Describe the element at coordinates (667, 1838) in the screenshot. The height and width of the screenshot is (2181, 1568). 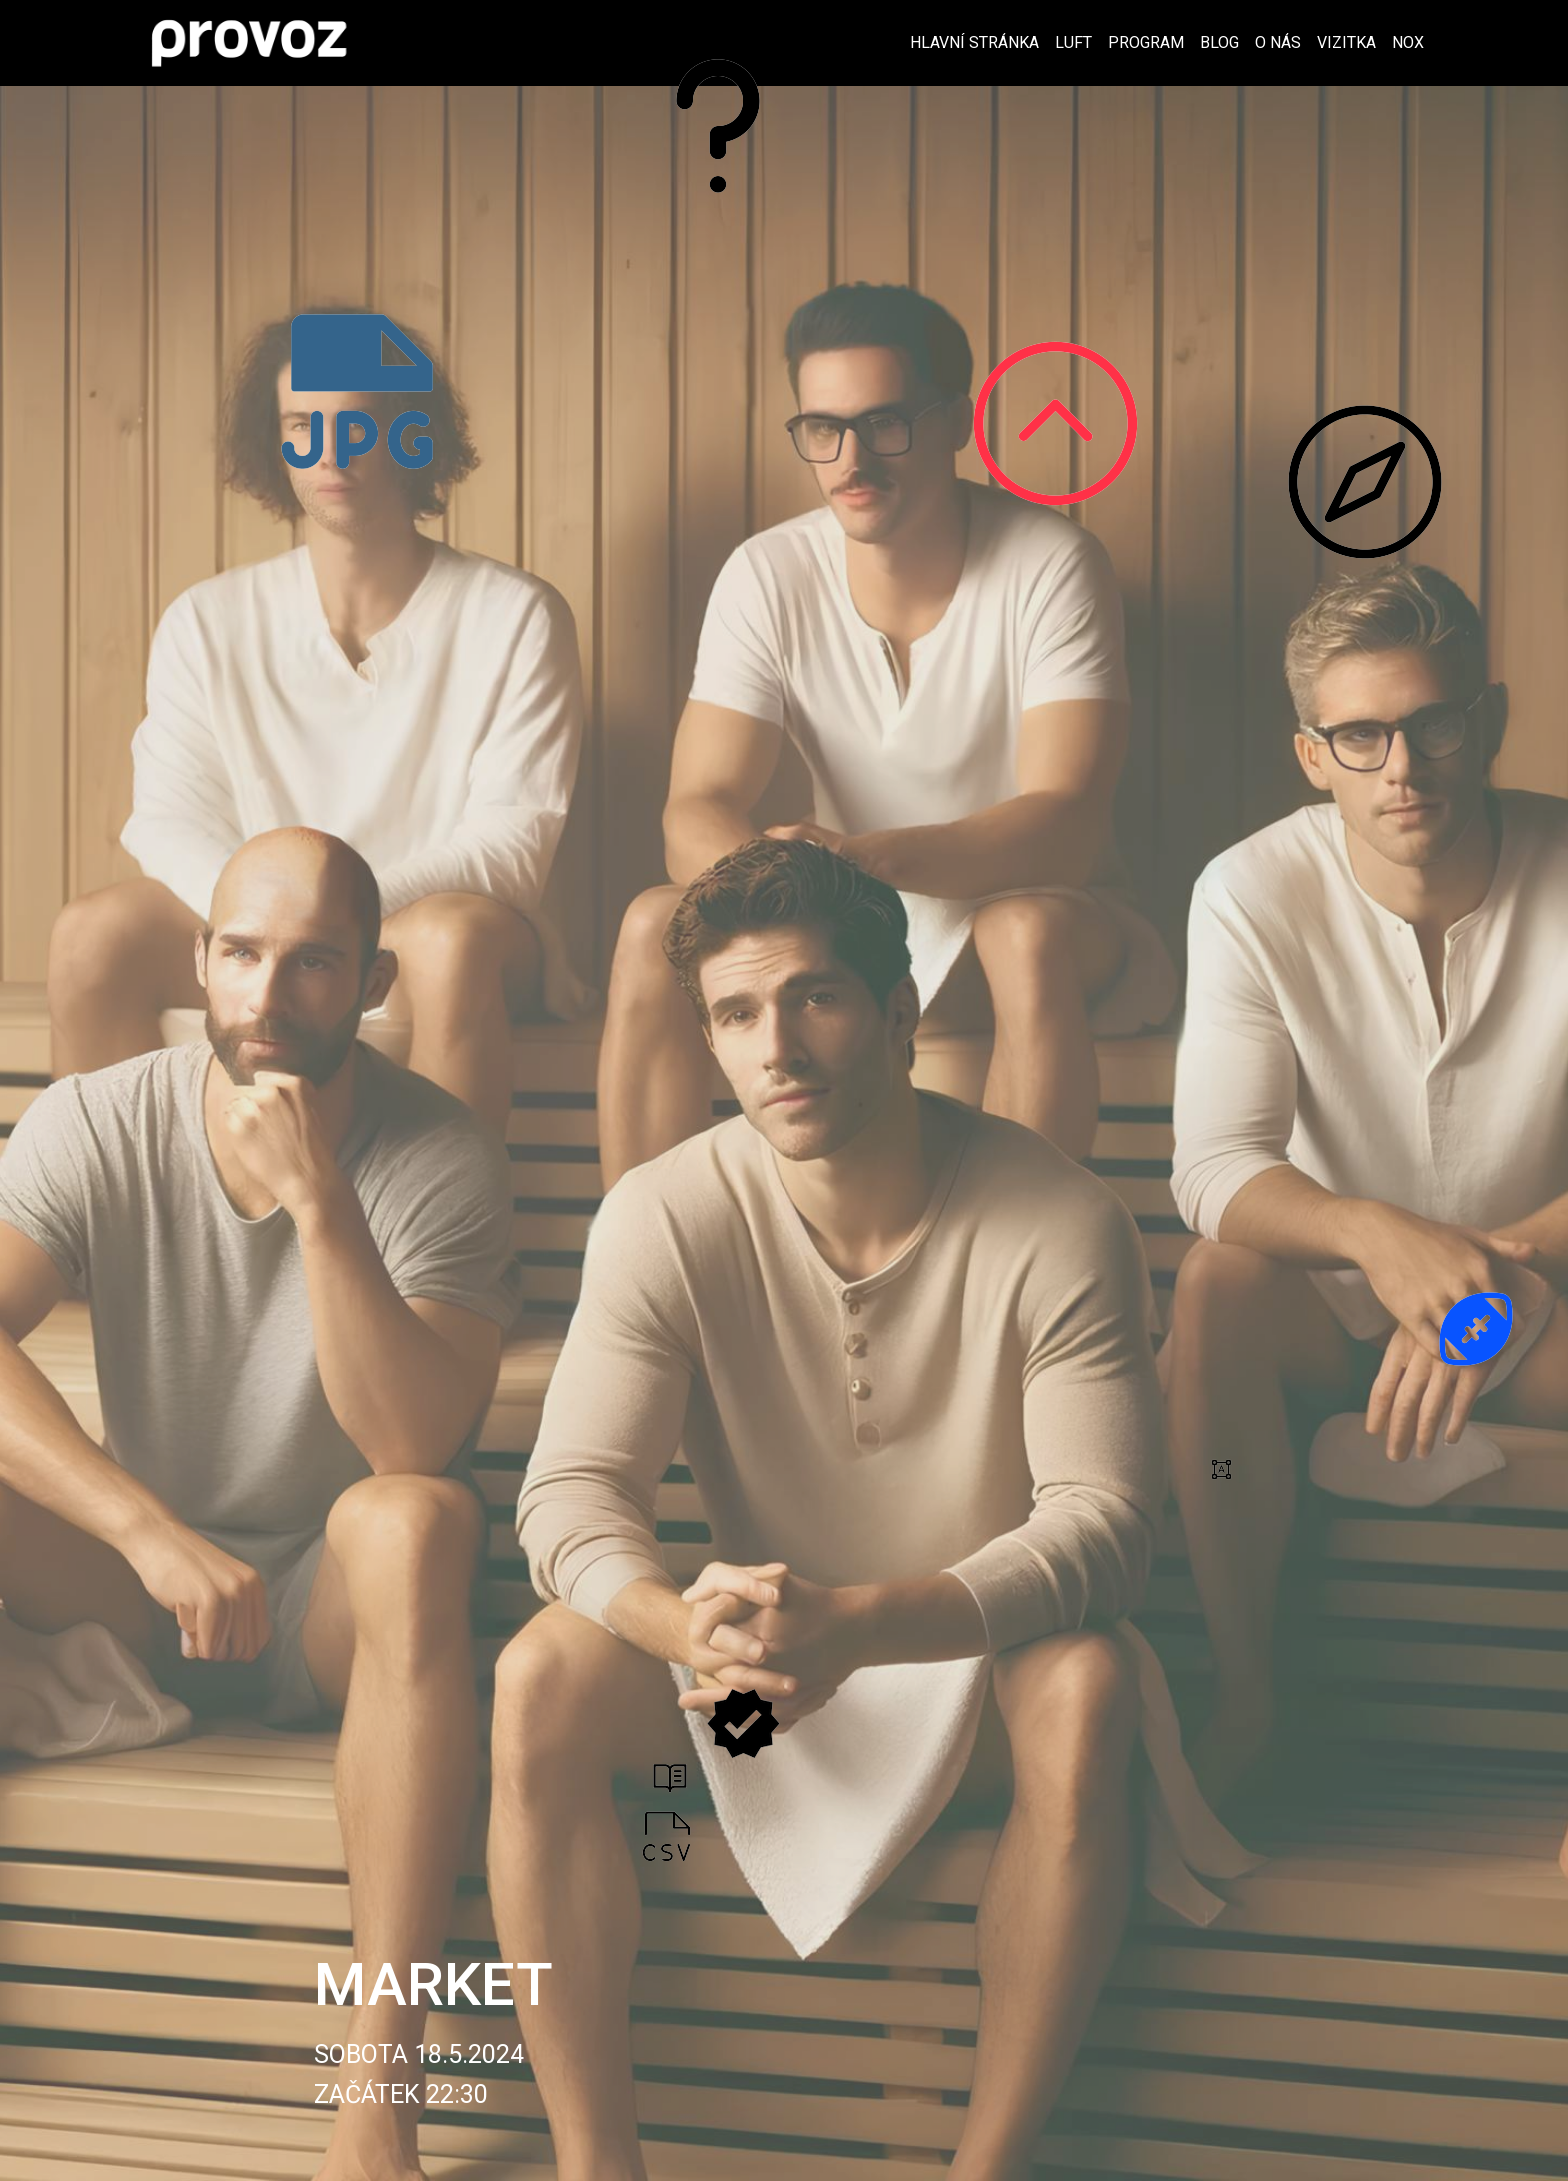
I see `open or view a CSV file` at that location.